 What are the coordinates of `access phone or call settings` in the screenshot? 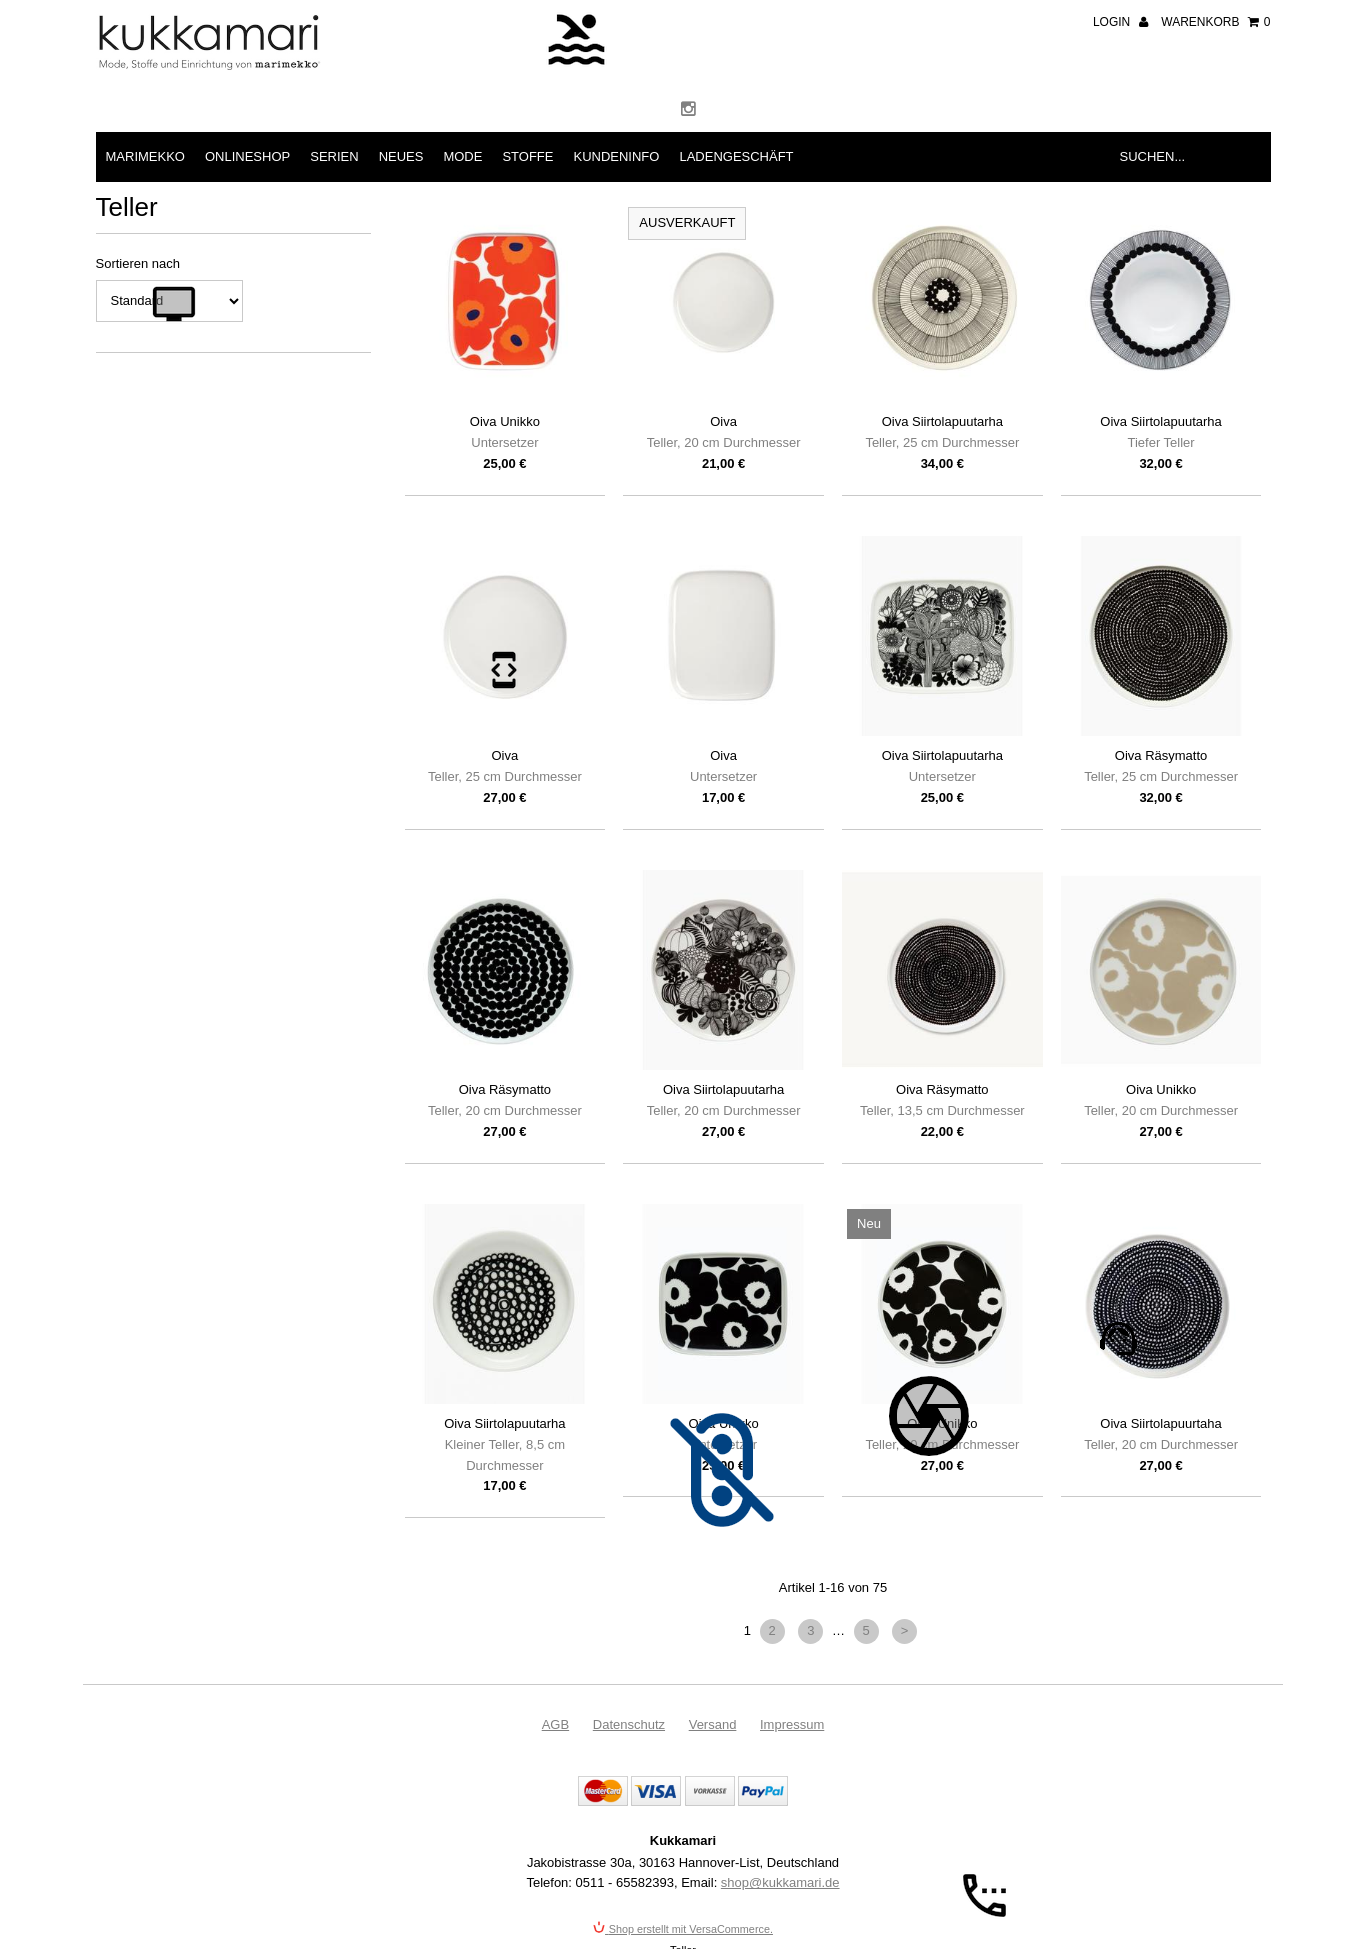 It's located at (984, 1895).